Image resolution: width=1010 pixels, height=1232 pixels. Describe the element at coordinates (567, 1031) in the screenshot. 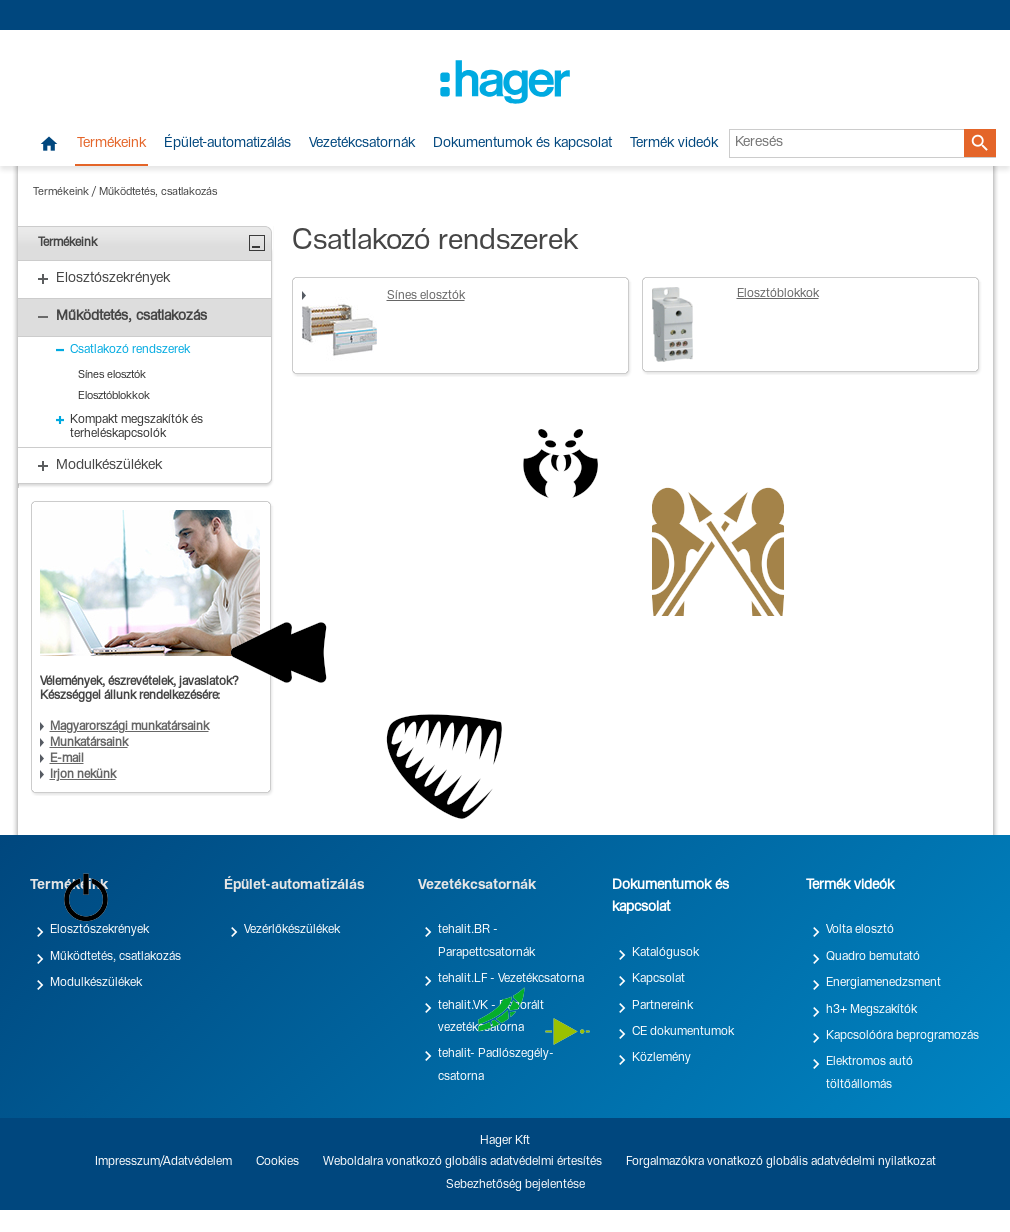

I see `represents a NOT logic gate in circuit design` at that location.